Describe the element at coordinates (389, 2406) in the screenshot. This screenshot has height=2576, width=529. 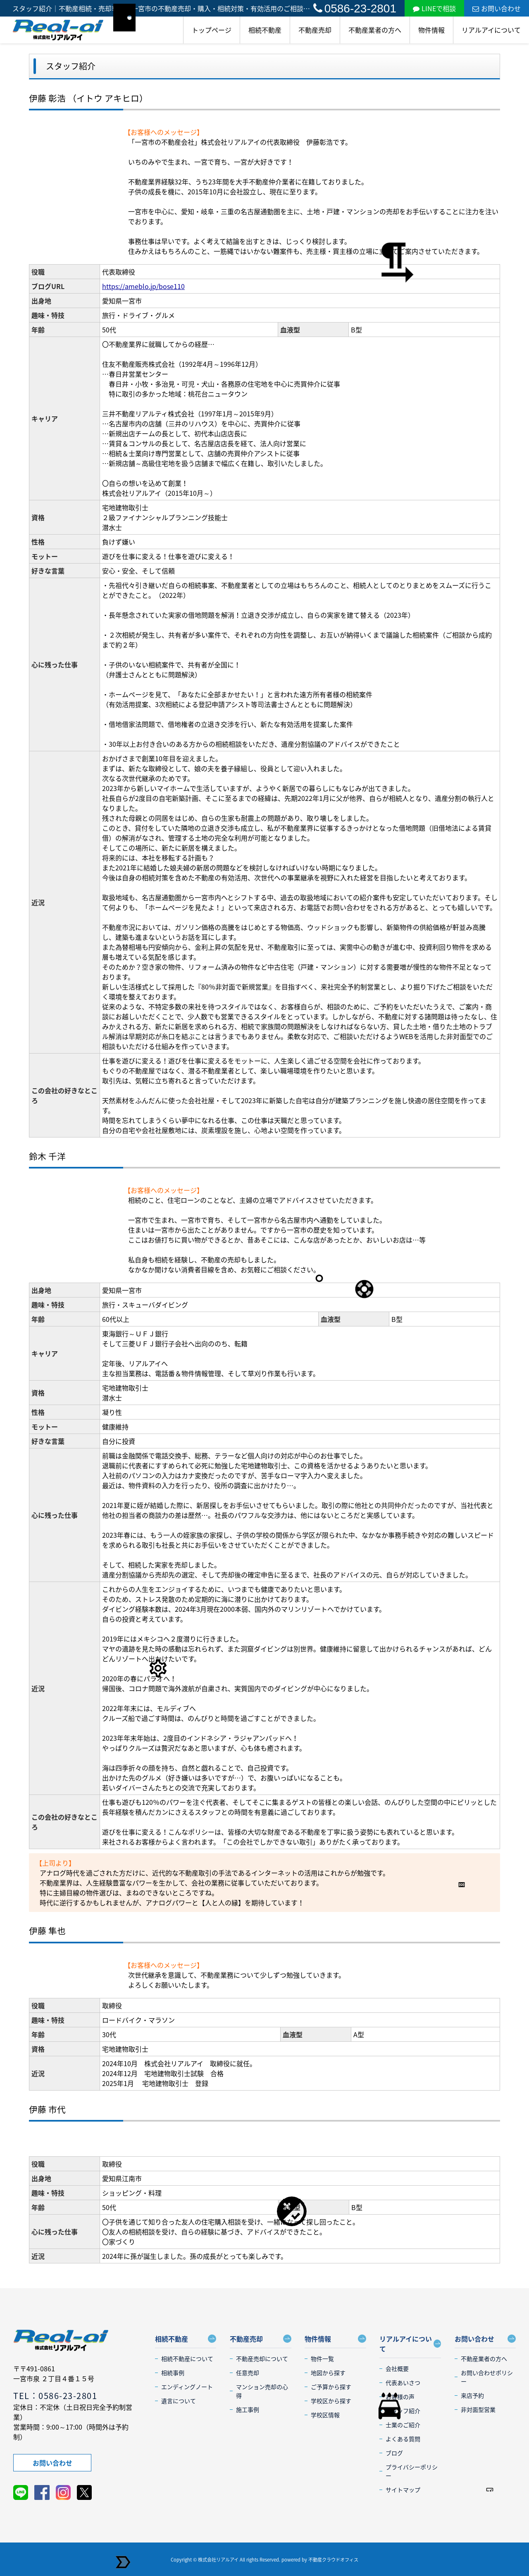
I see `find nearby car wash locations` at that location.